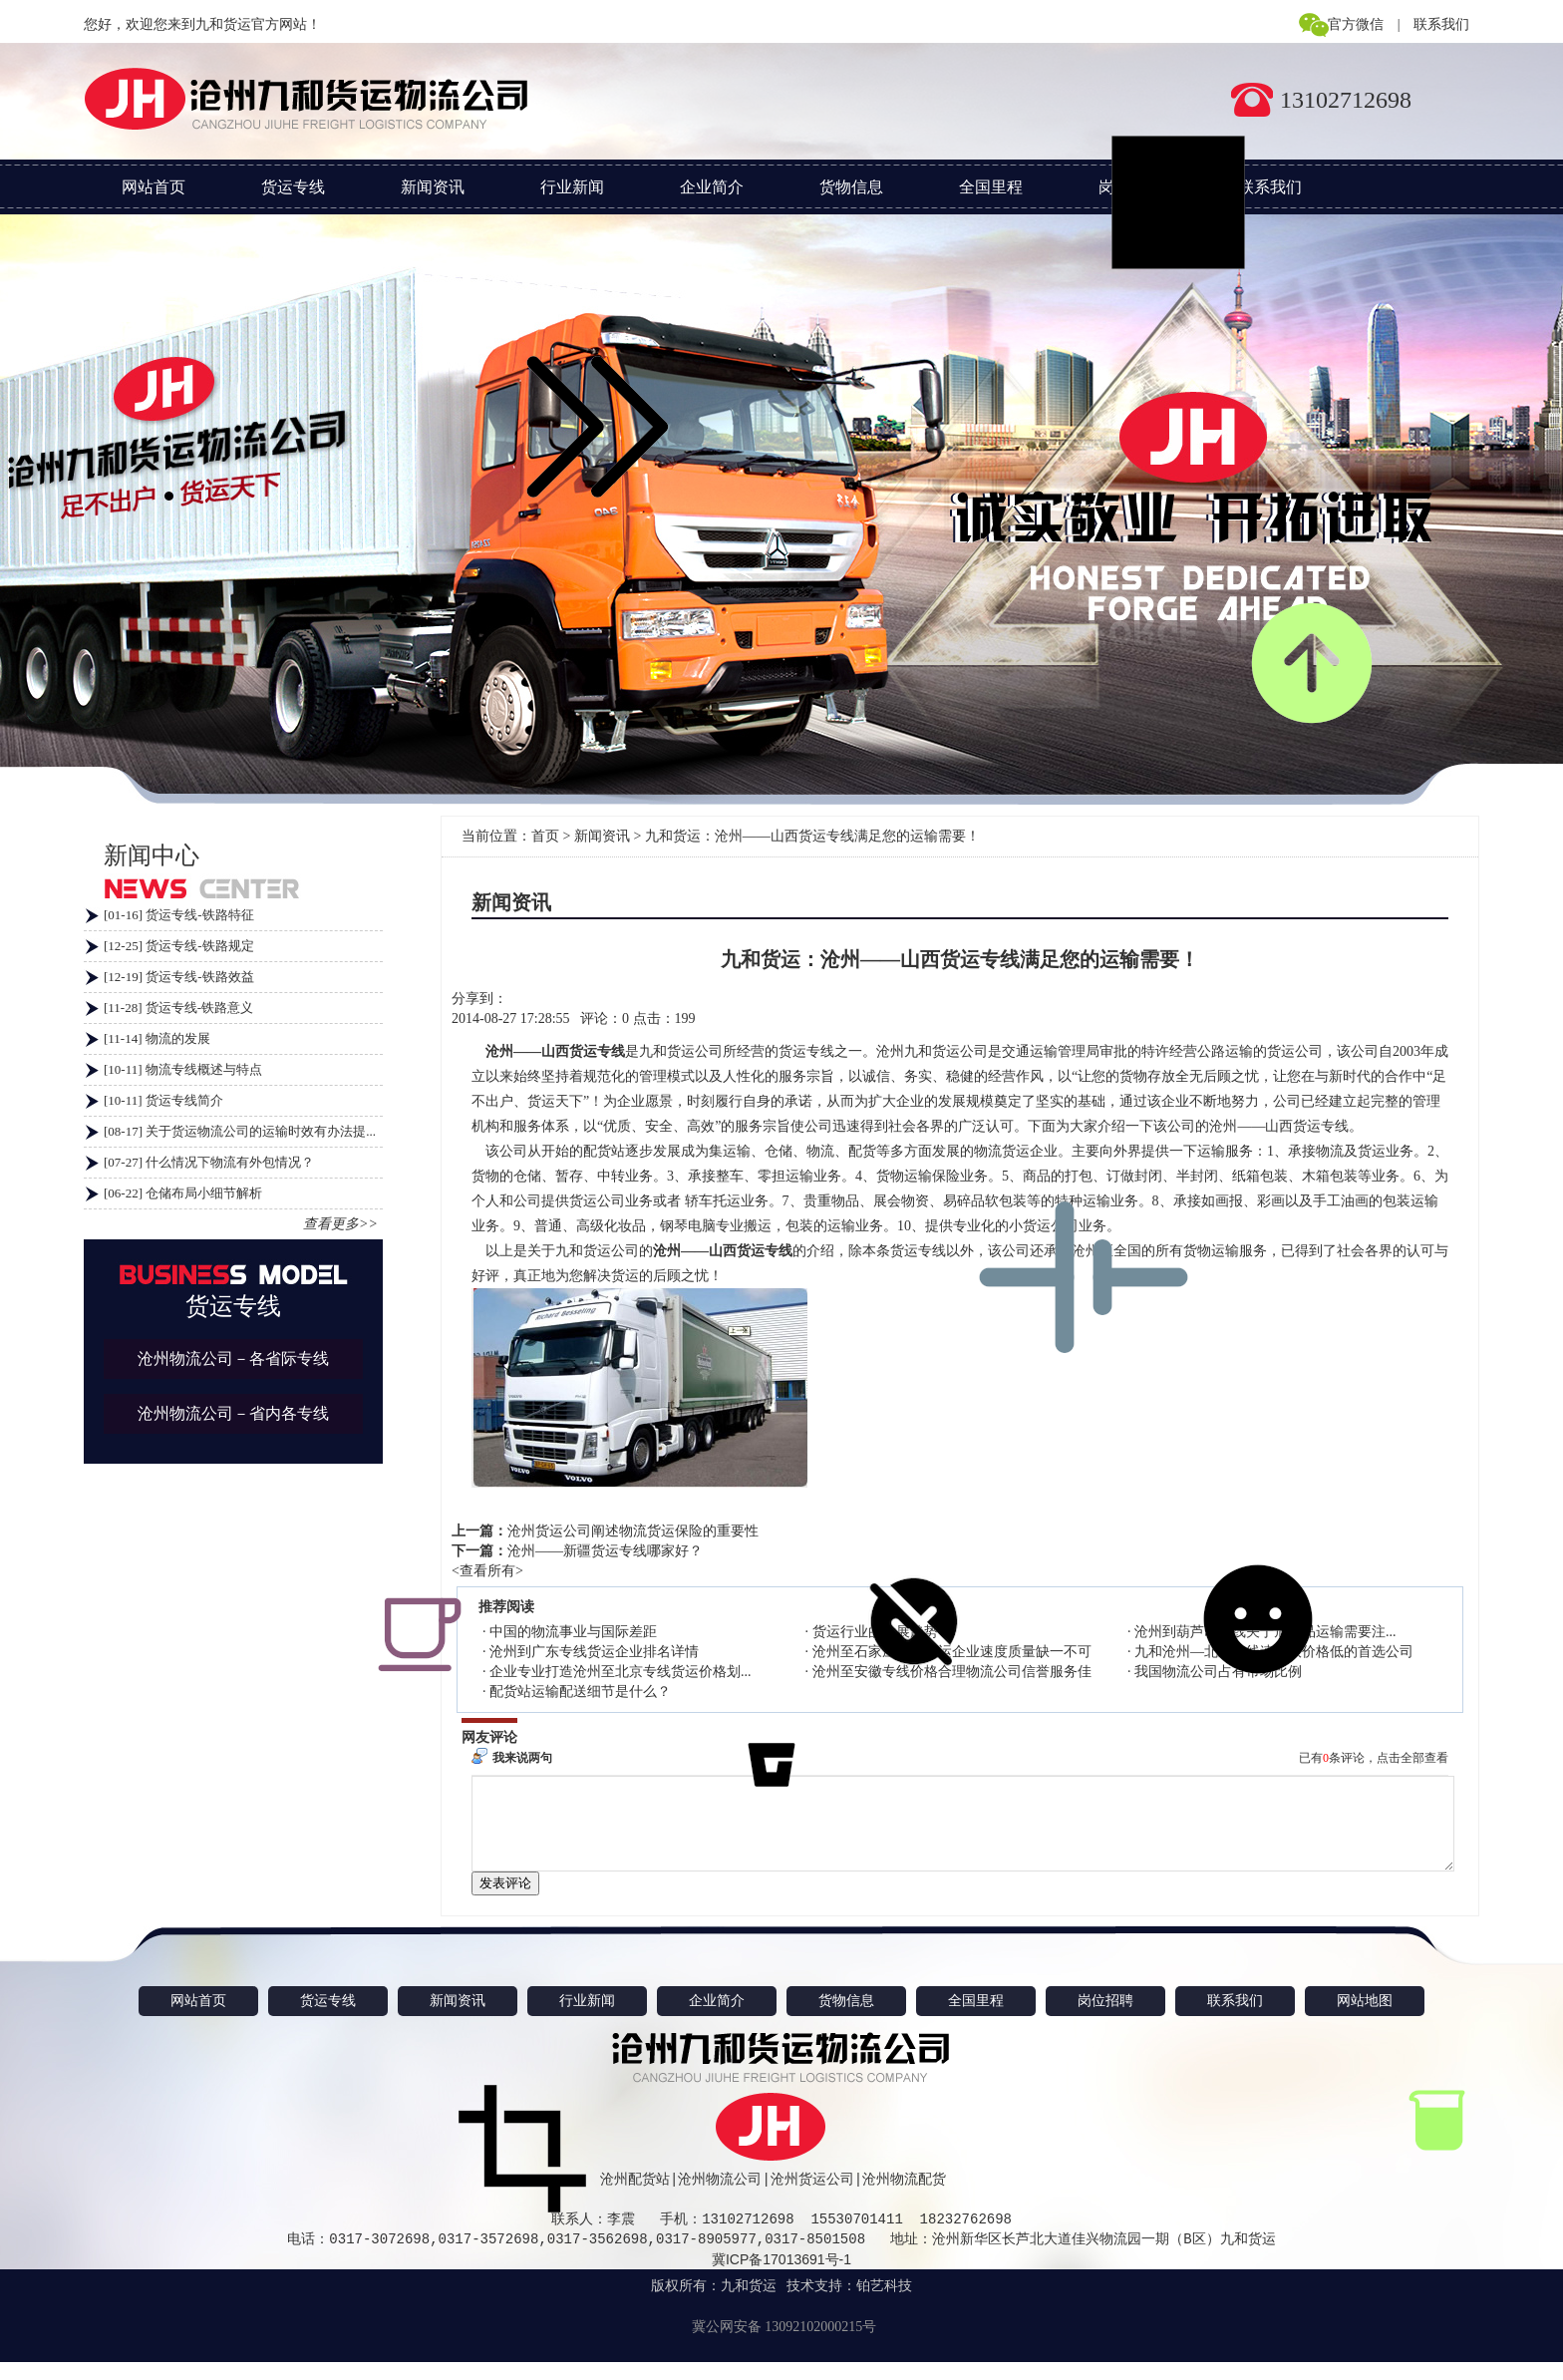  What do you see at coordinates (1084, 1277) in the screenshot?
I see `represents a battery or power cell in a circuit diagram` at bounding box center [1084, 1277].